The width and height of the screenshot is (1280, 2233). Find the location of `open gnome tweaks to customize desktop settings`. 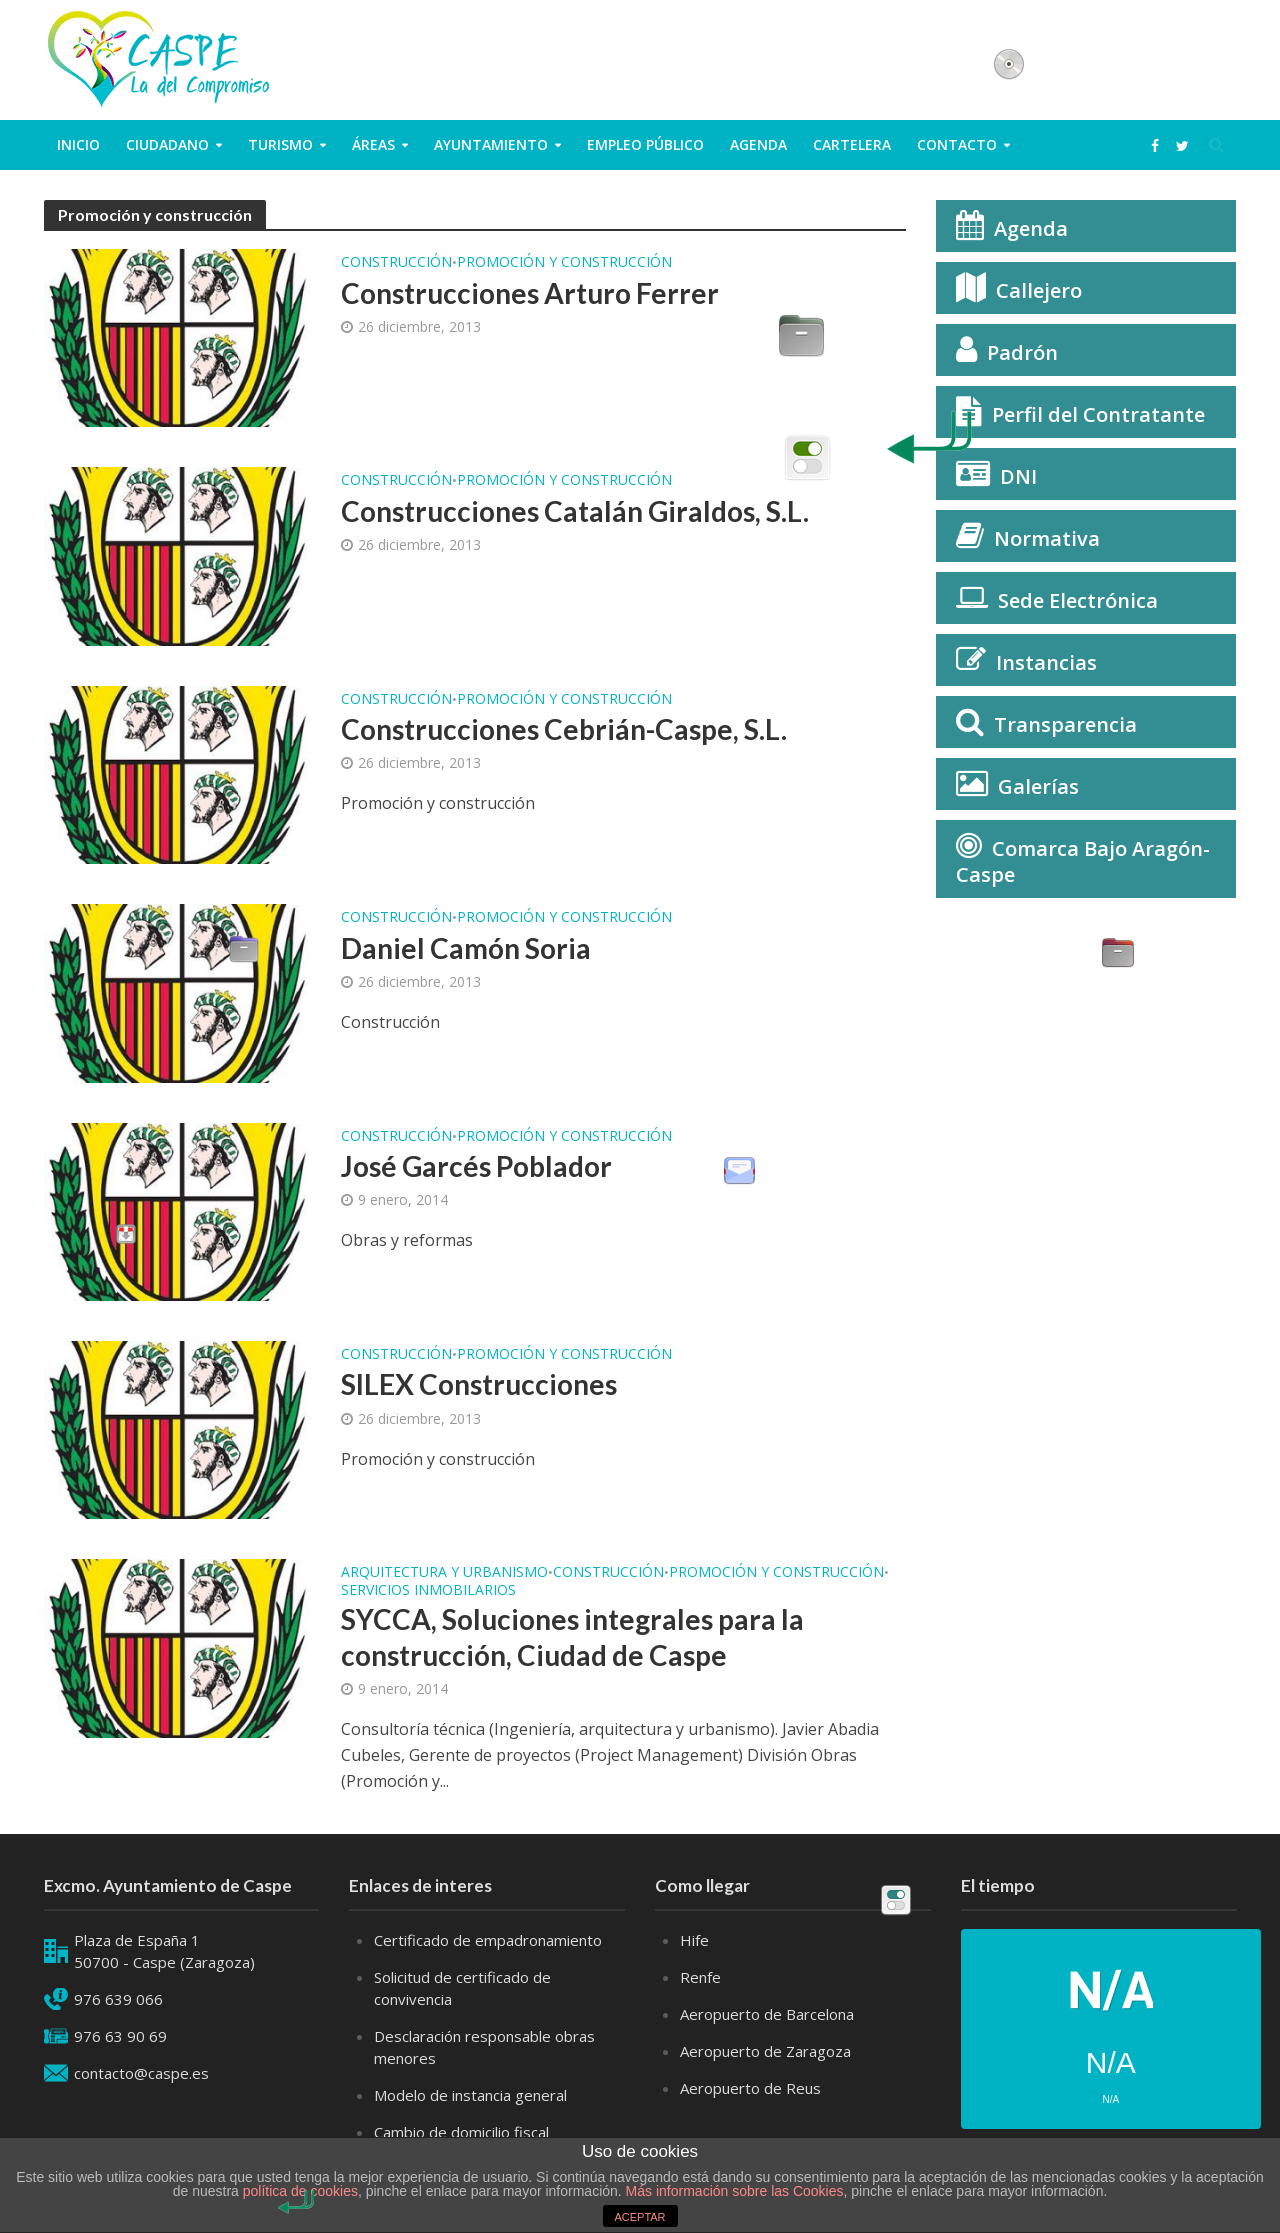

open gnome tweaks to customize desktop settings is located at coordinates (807, 457).